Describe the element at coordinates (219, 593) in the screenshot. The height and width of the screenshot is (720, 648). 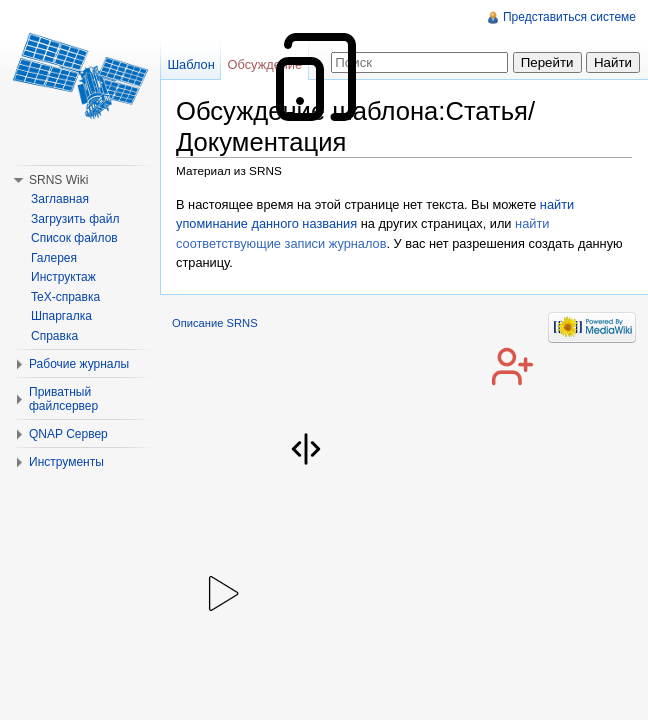
I see `play media or start playback` at that location.